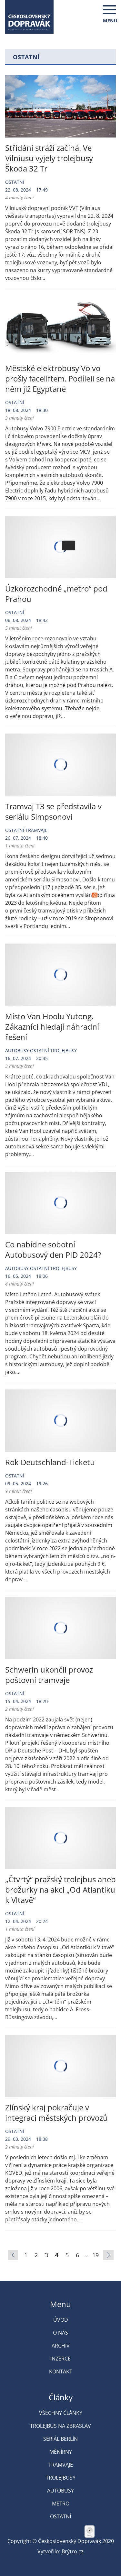 Image resolution: width=121 pixels, height=2576 pixels. I want to click on raw disk image file type indicator, so click(89, 2531).